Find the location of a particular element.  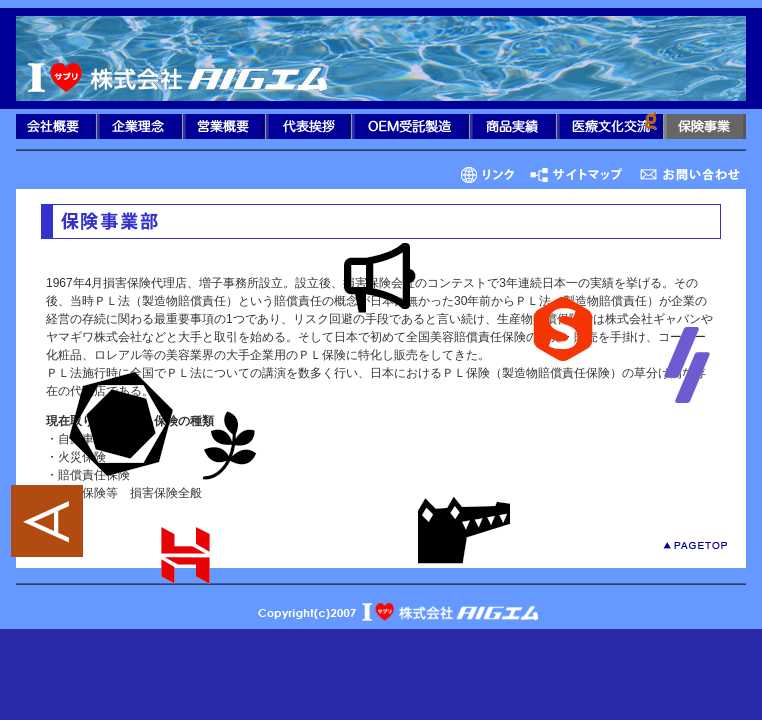

pagelines brand logo is located at coordinates (229, 445).